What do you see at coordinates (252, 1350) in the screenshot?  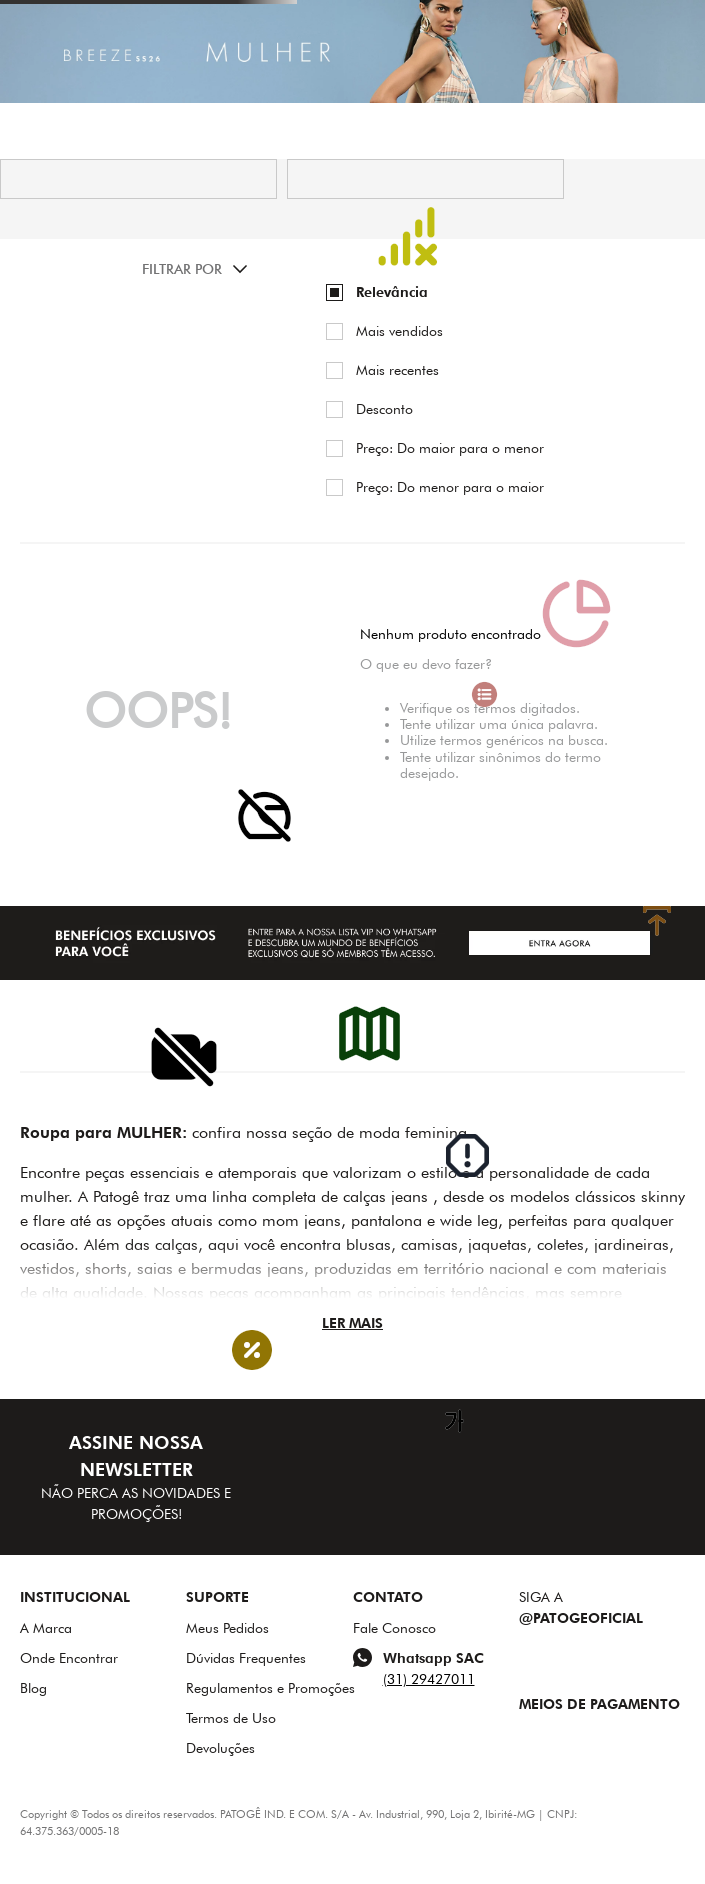 I see `view available discounts or promotions` at bounding box center [252, 1350].